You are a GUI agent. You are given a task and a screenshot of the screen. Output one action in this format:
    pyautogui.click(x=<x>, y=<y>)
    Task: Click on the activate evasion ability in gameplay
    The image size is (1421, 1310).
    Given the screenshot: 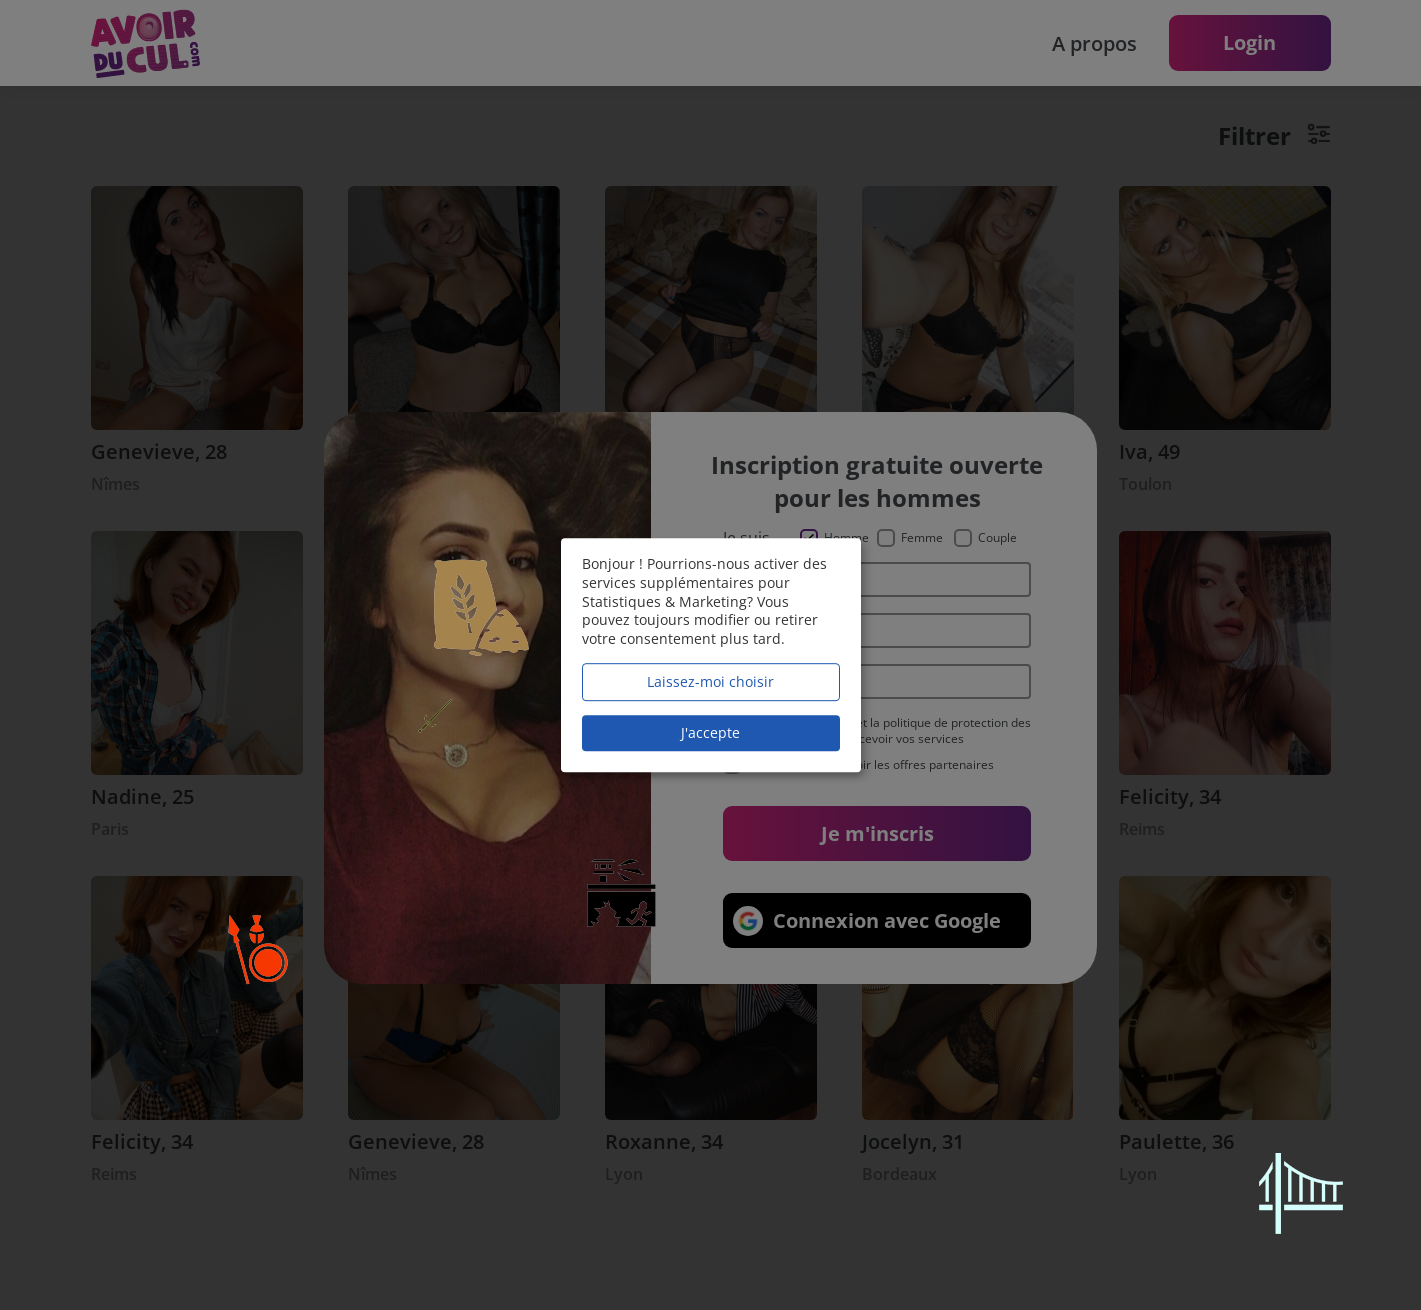 What is the action you would take?
    pyautogui.click(x=621, y=892)
    